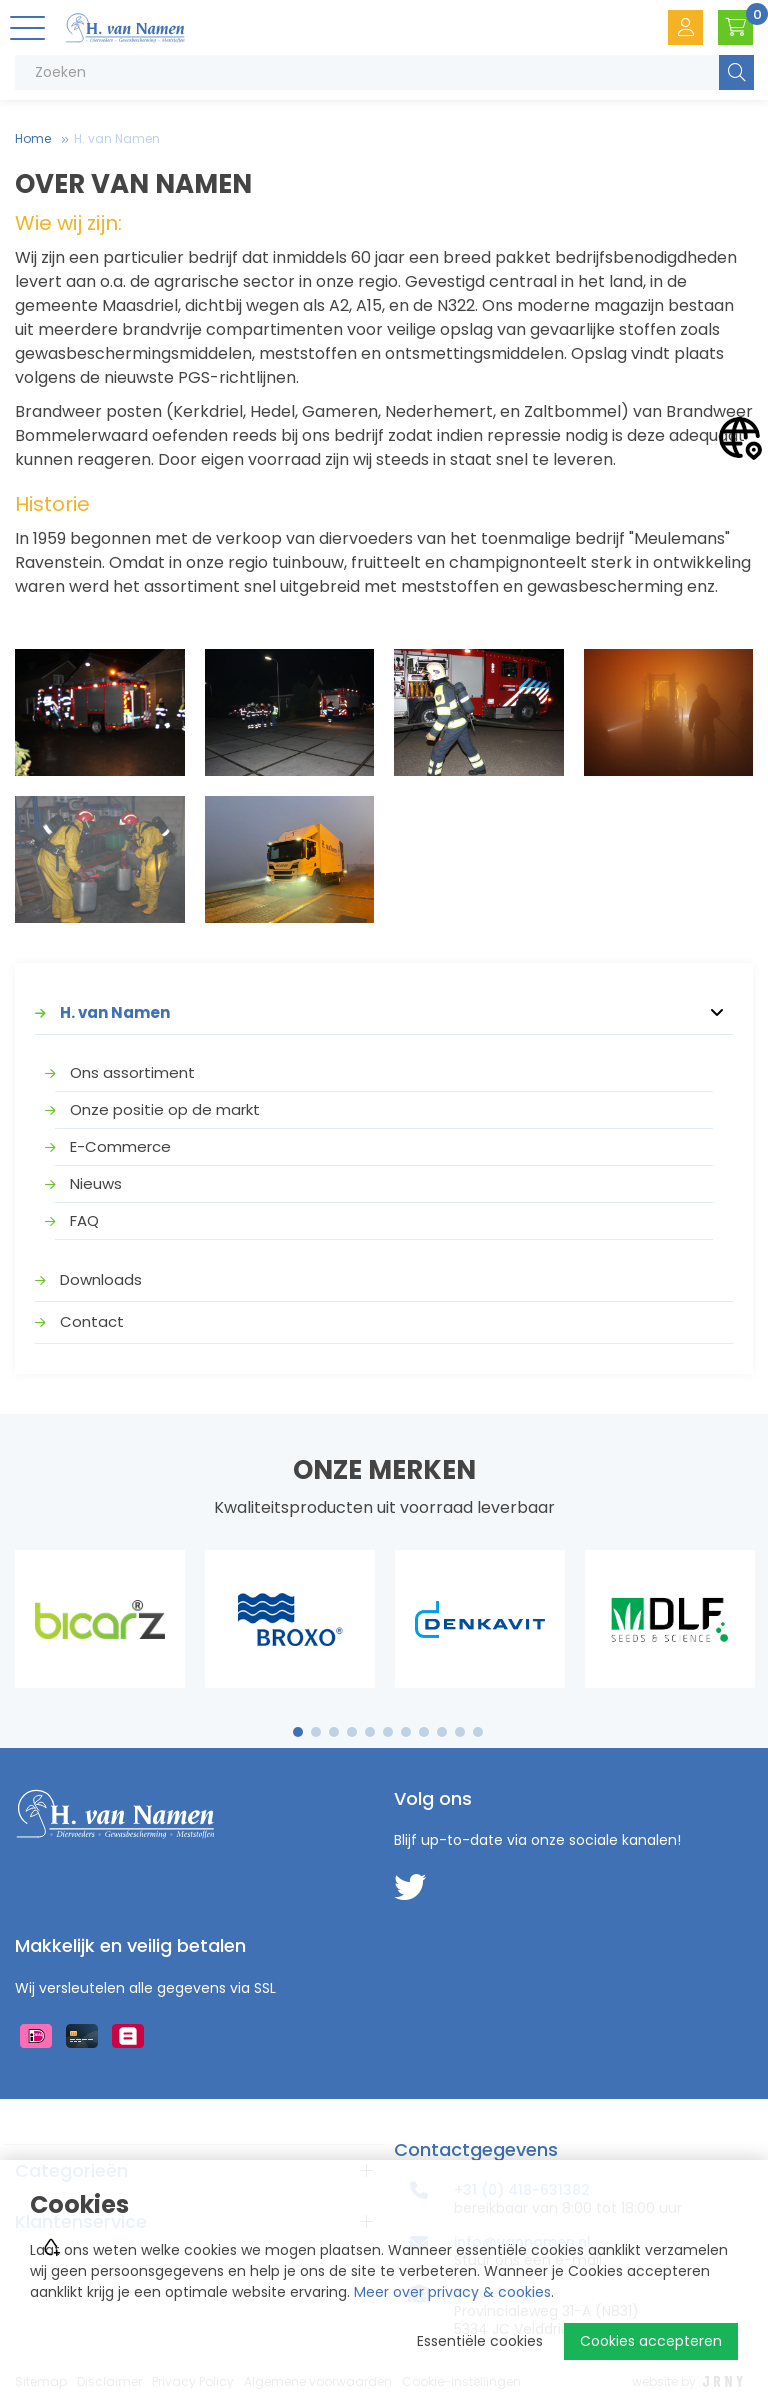 This screenshot has width=768, height=2395. I want to click on view location on world map, so click(739, 437).